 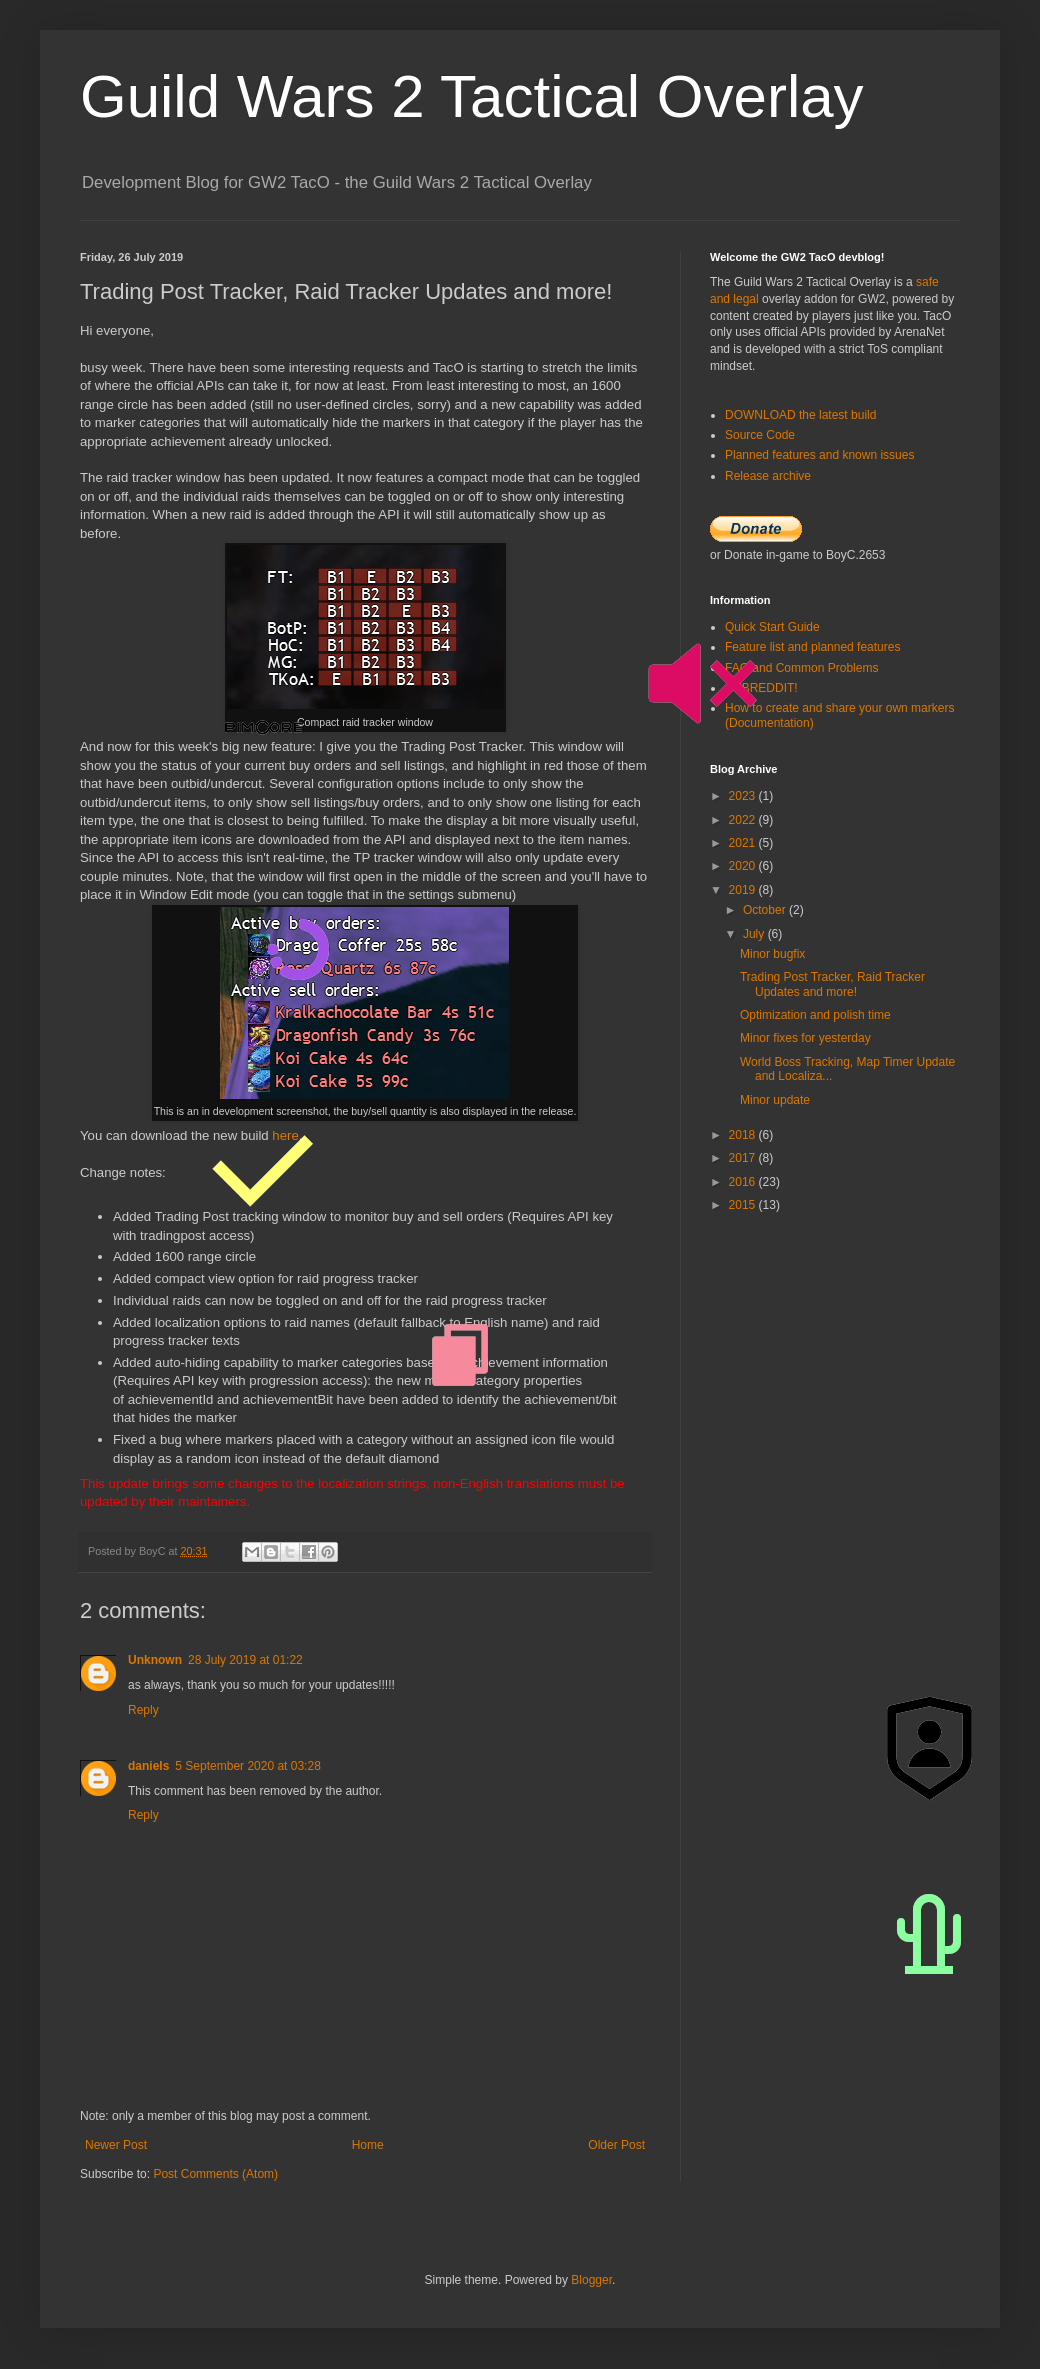 What do you see at coordinates (460, 1355) in the screenshot?
I see `copy file to clipboard` at bounding box center [460, 1355].